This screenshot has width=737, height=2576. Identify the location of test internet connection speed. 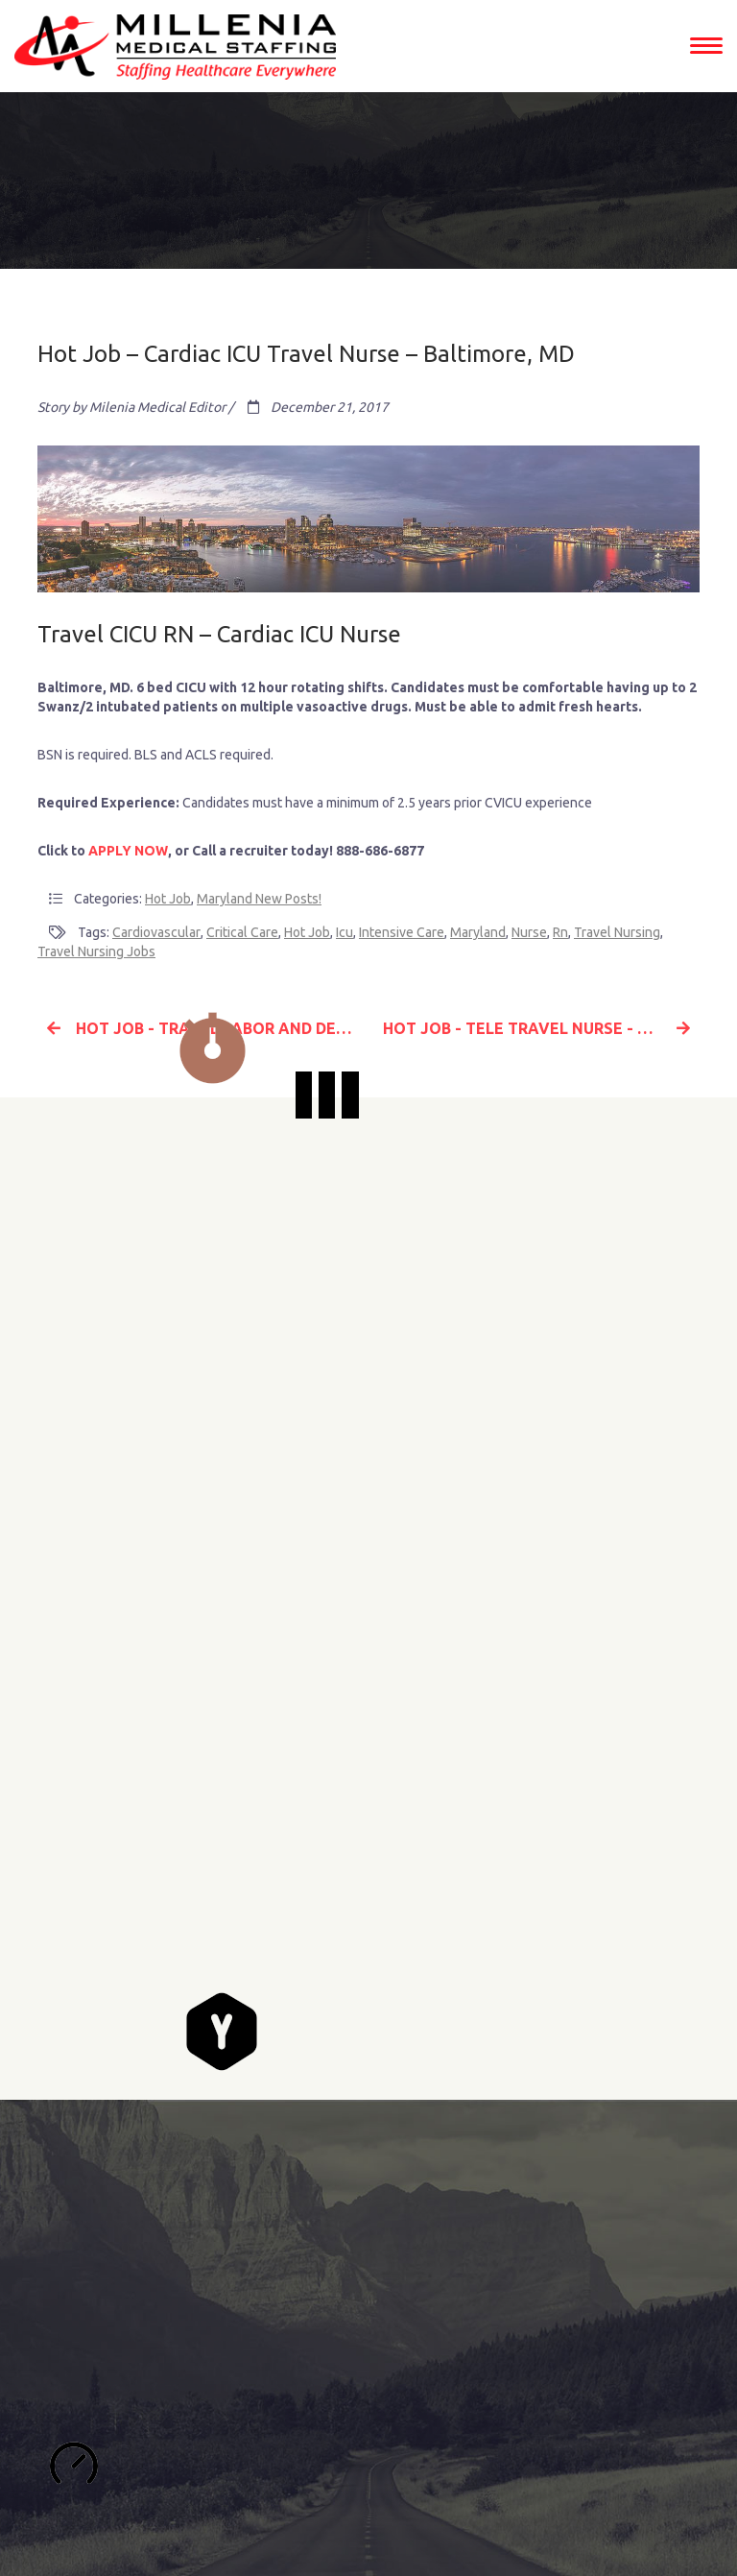
(74, 2464).